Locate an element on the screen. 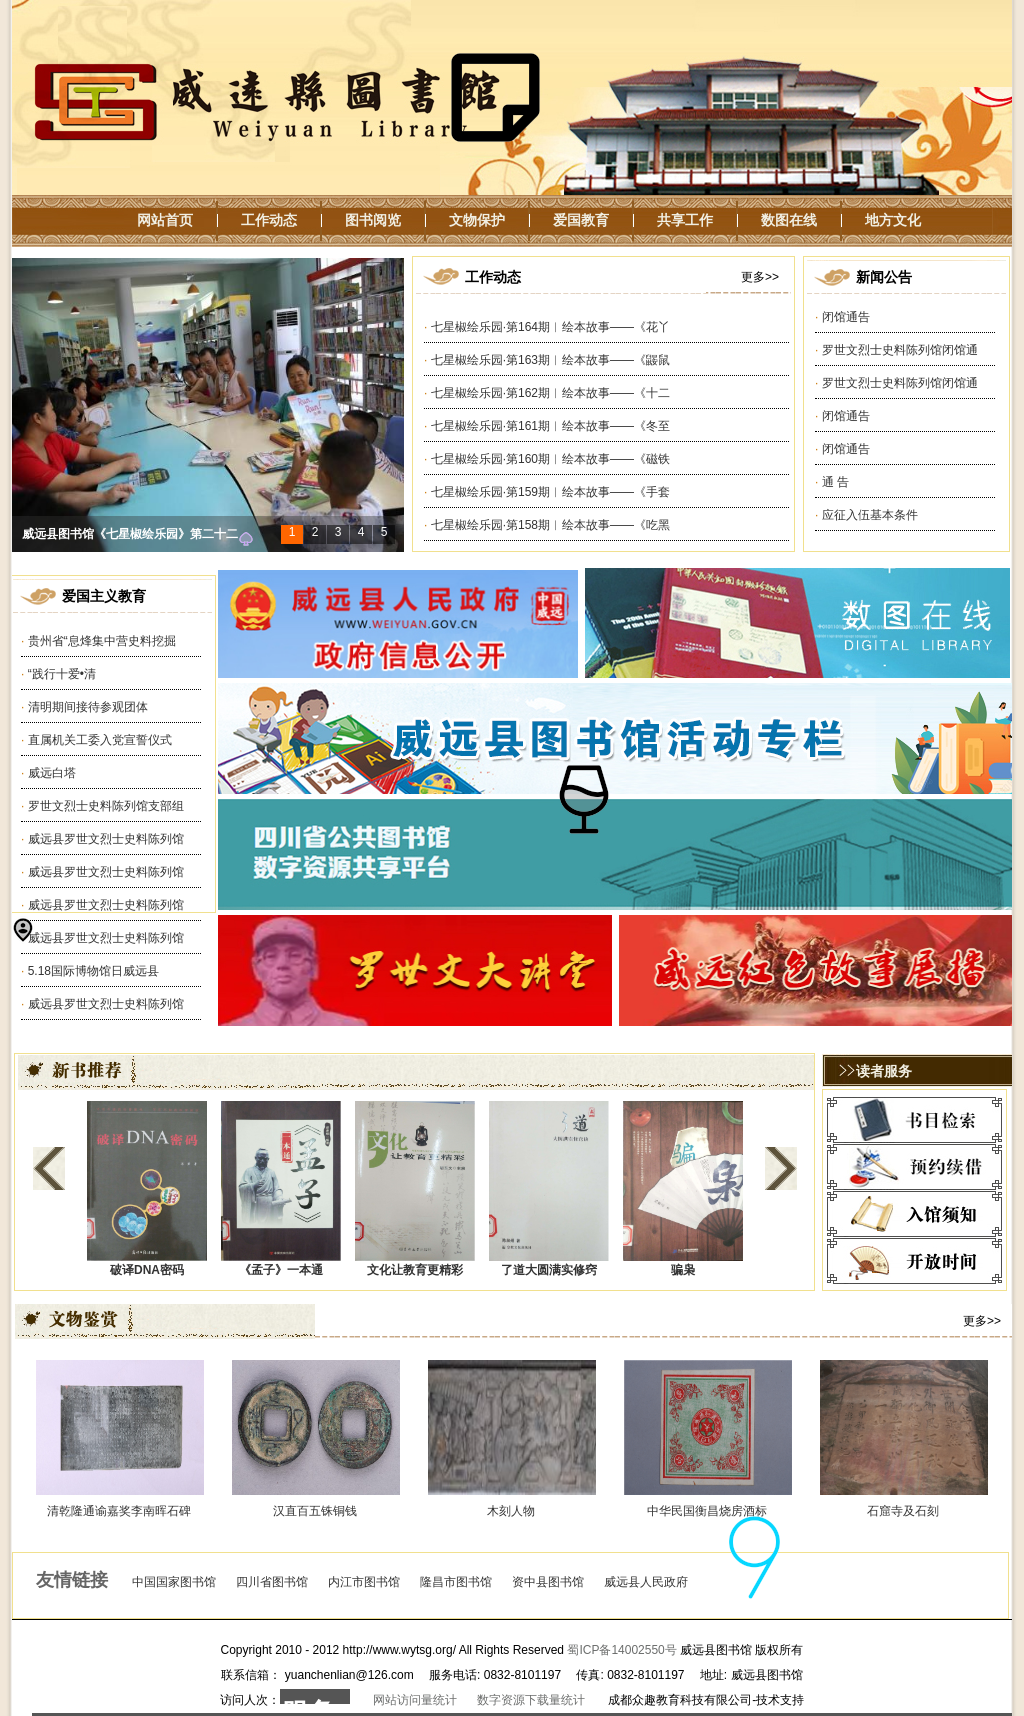 This screenshot has width=1024, height=1716. create a new note is located at coordinates (495, 97).